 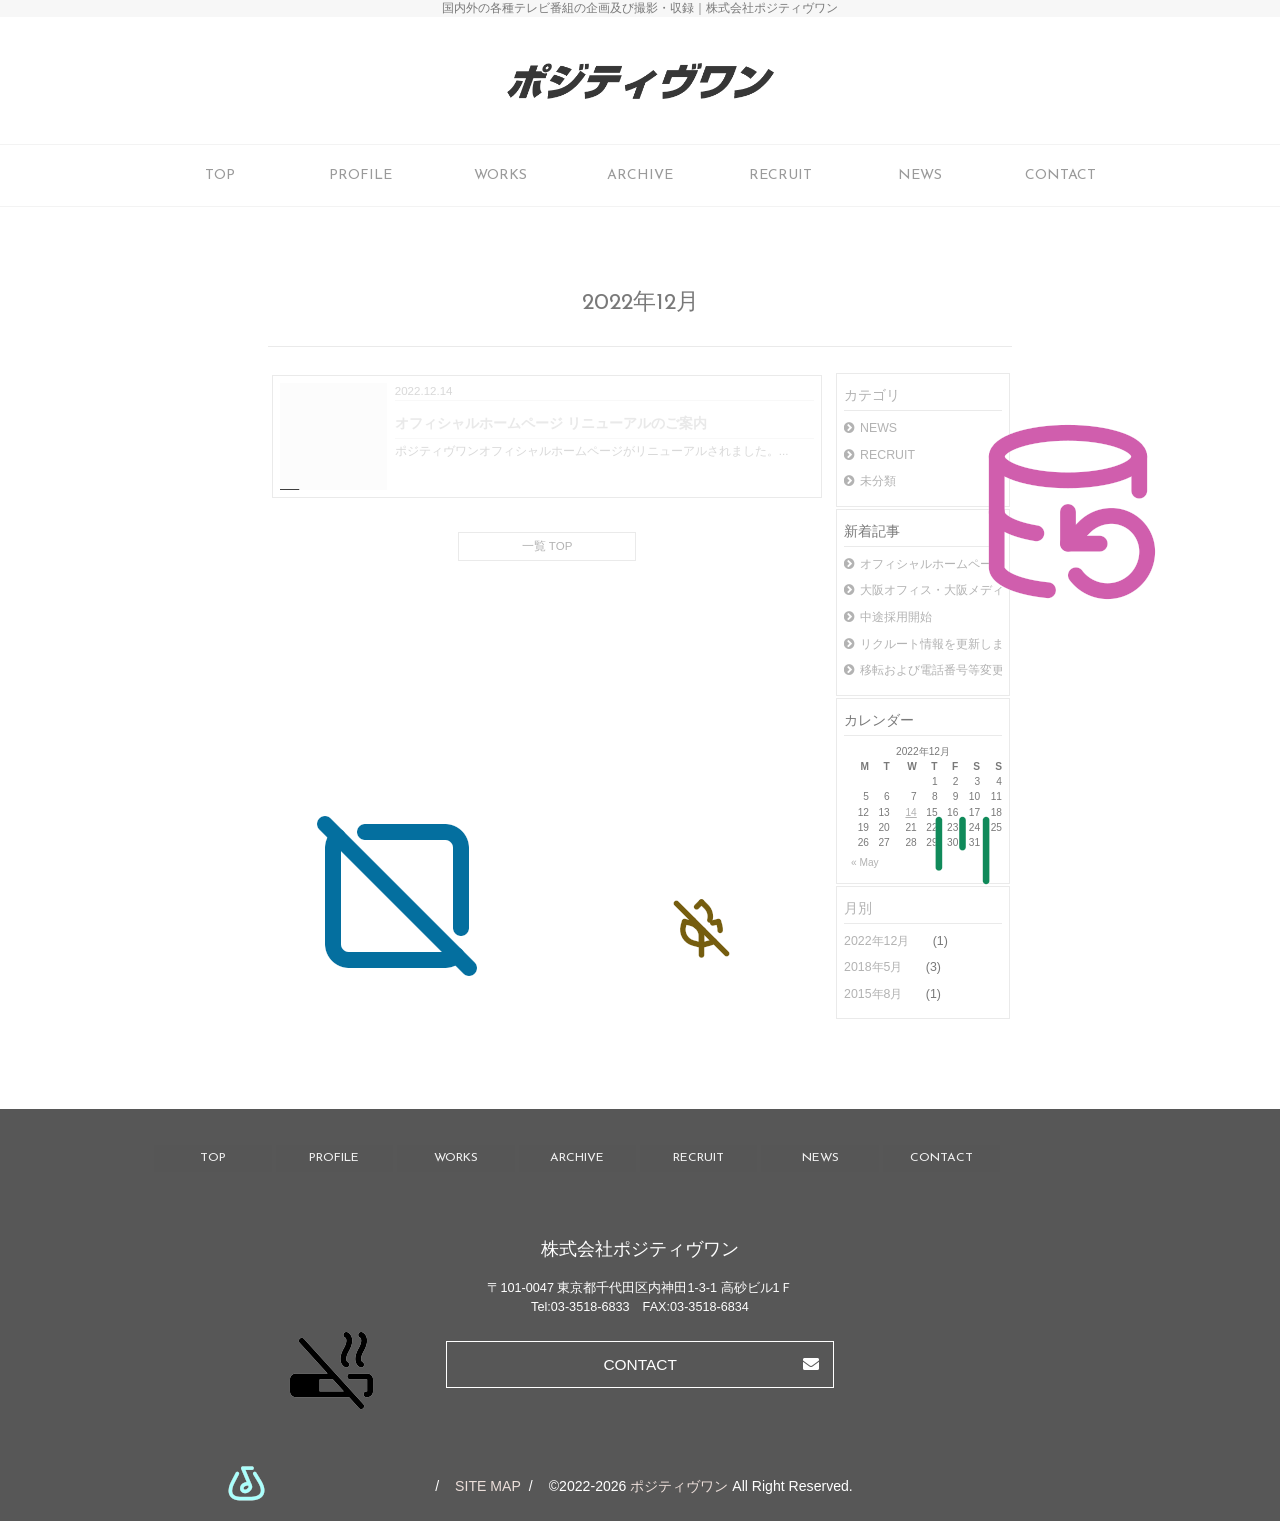 What do you see at coordinates (962, 850) in the screenshot?
I see `open kanban board view` at bounding box center [962, 850].